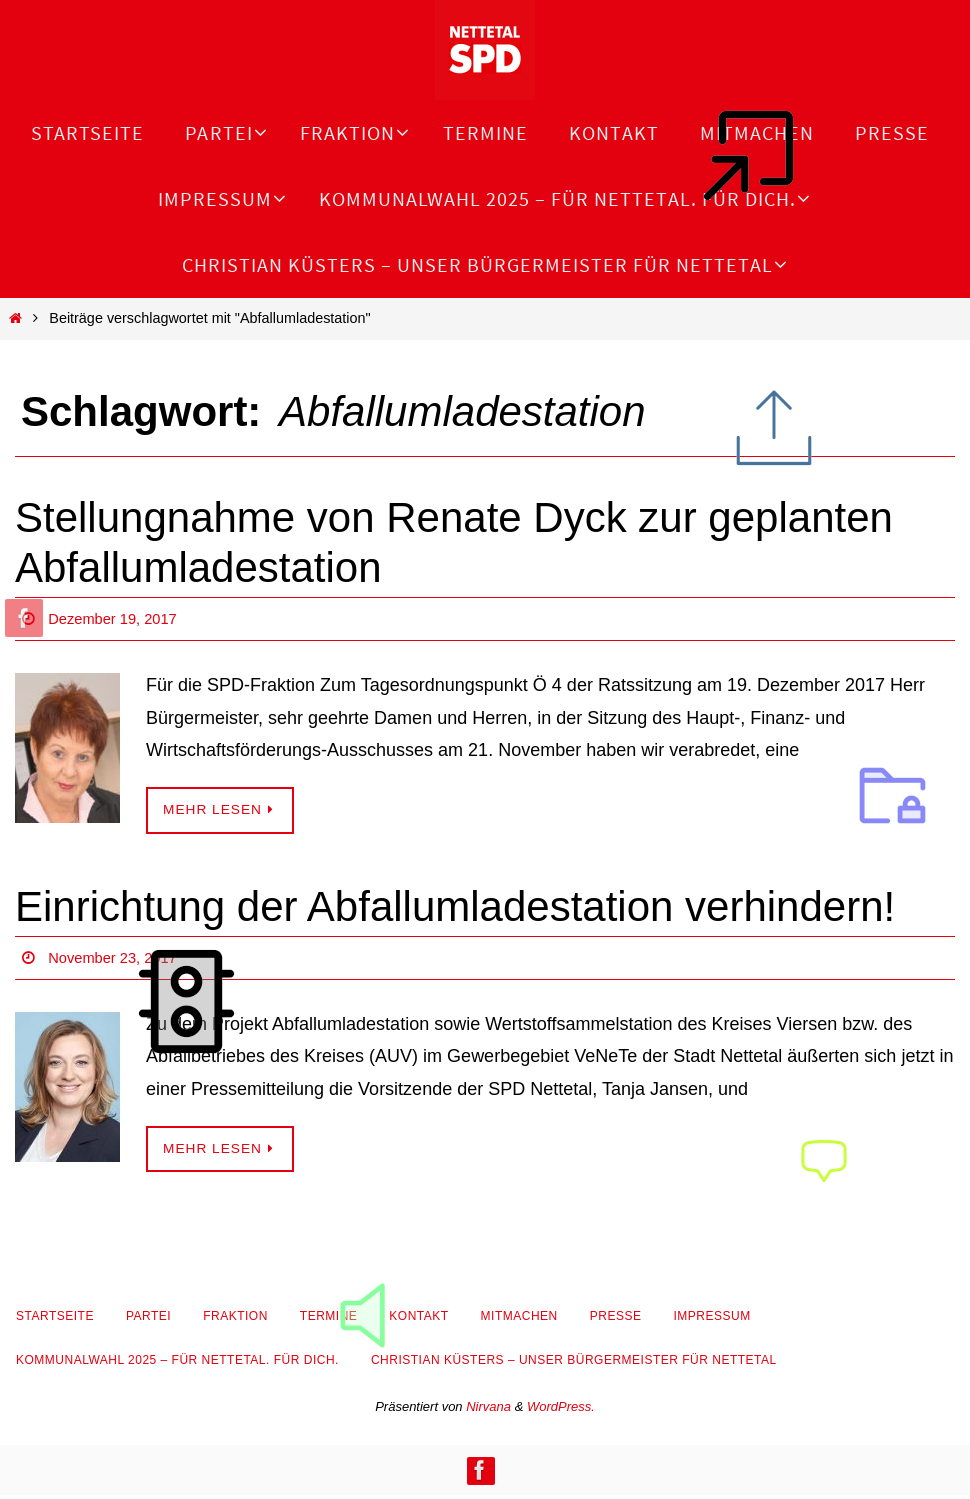 The image size is (970, 1499). Describe the element at coordinates (824, 1161) in the screenshot. I see `open chat or messaging` at that location.